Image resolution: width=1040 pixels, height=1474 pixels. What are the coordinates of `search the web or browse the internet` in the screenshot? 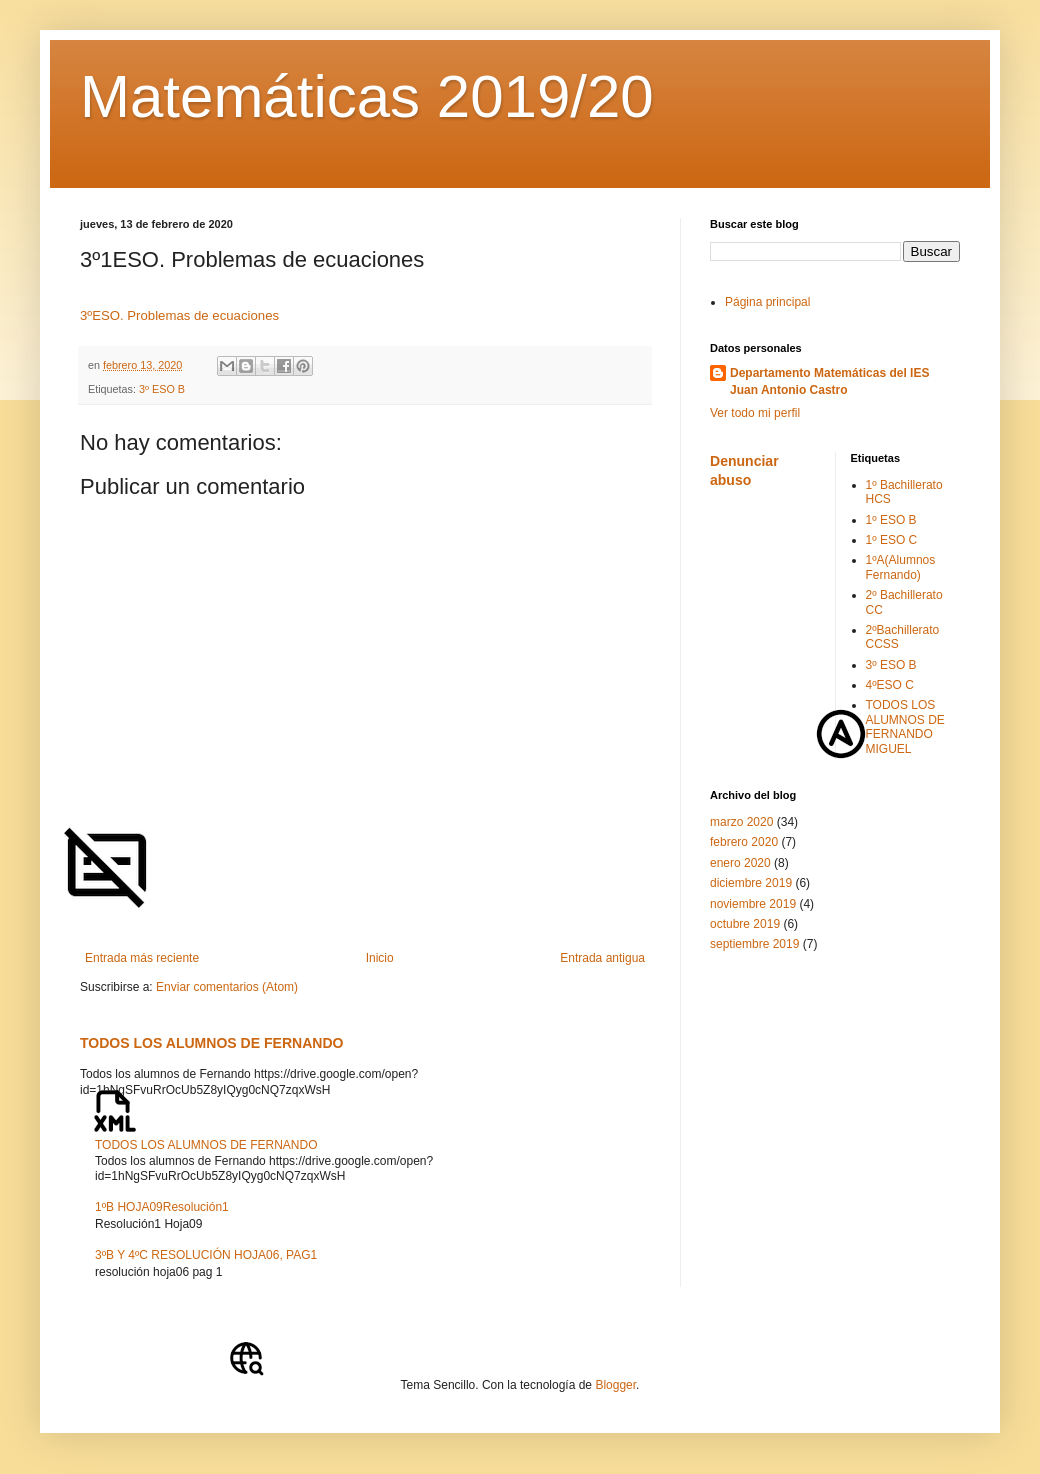 It's located at (246, 1358).